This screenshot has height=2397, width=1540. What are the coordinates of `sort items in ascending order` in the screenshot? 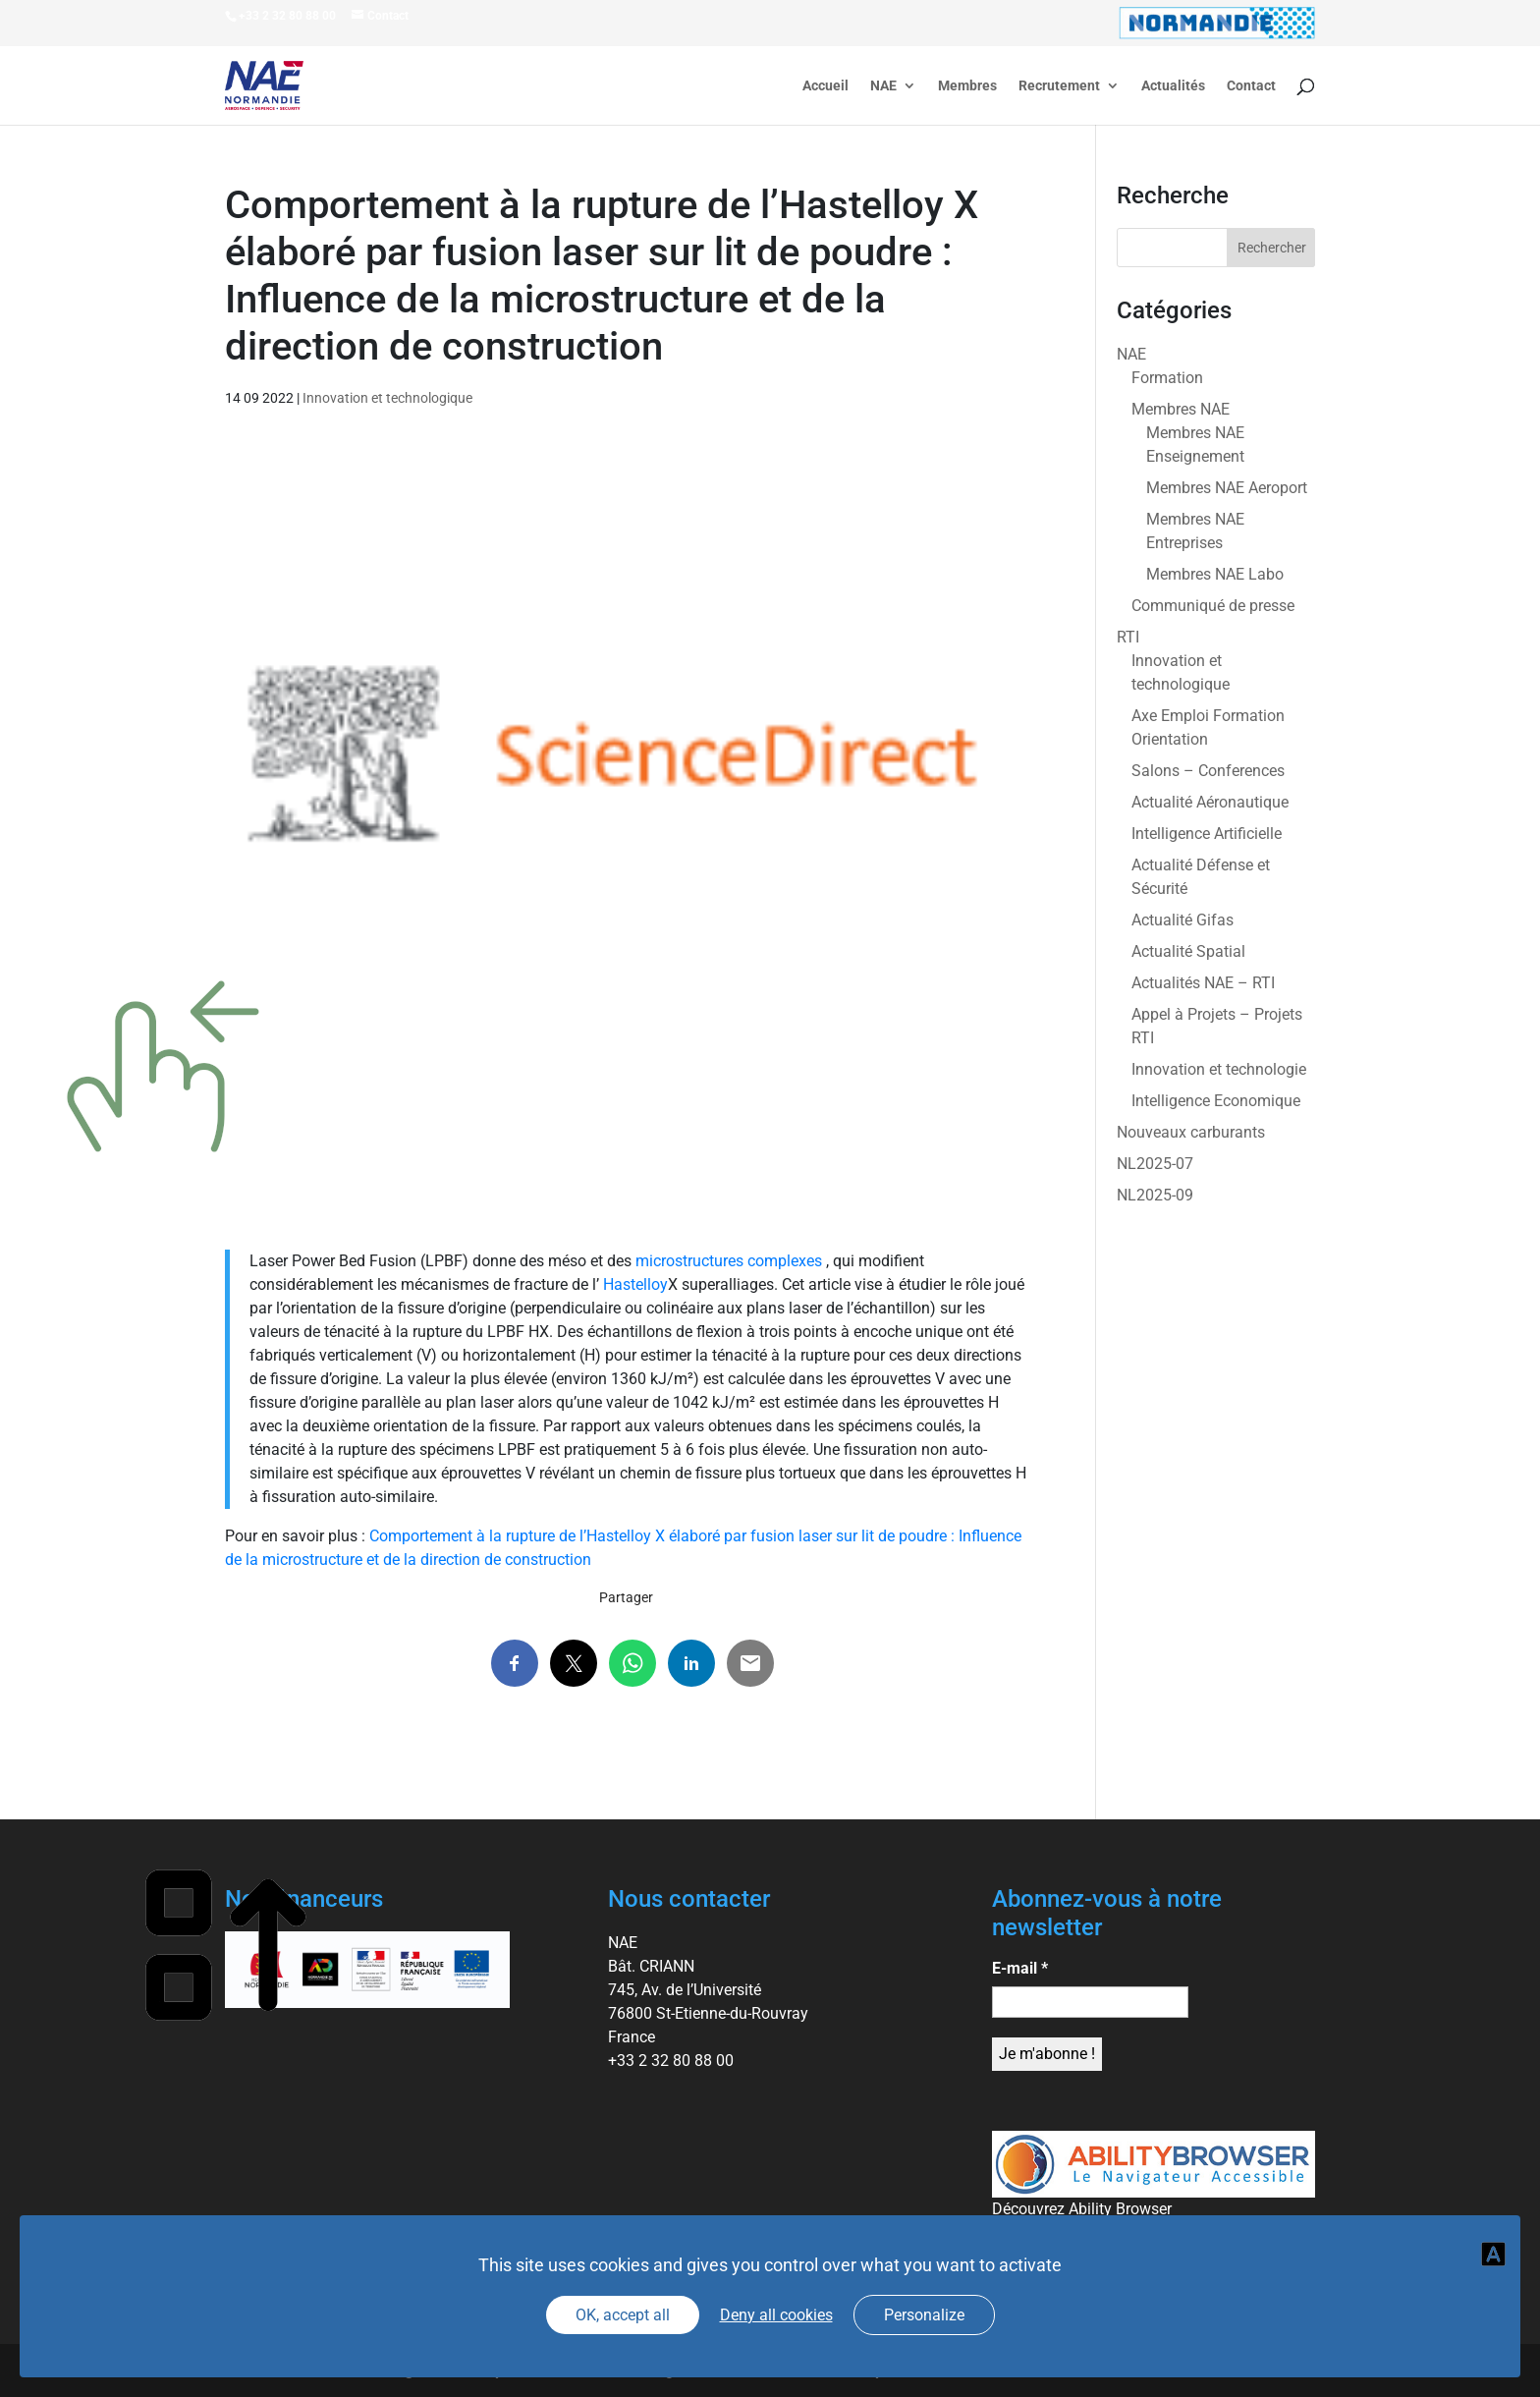 It's located at (221, 1945).